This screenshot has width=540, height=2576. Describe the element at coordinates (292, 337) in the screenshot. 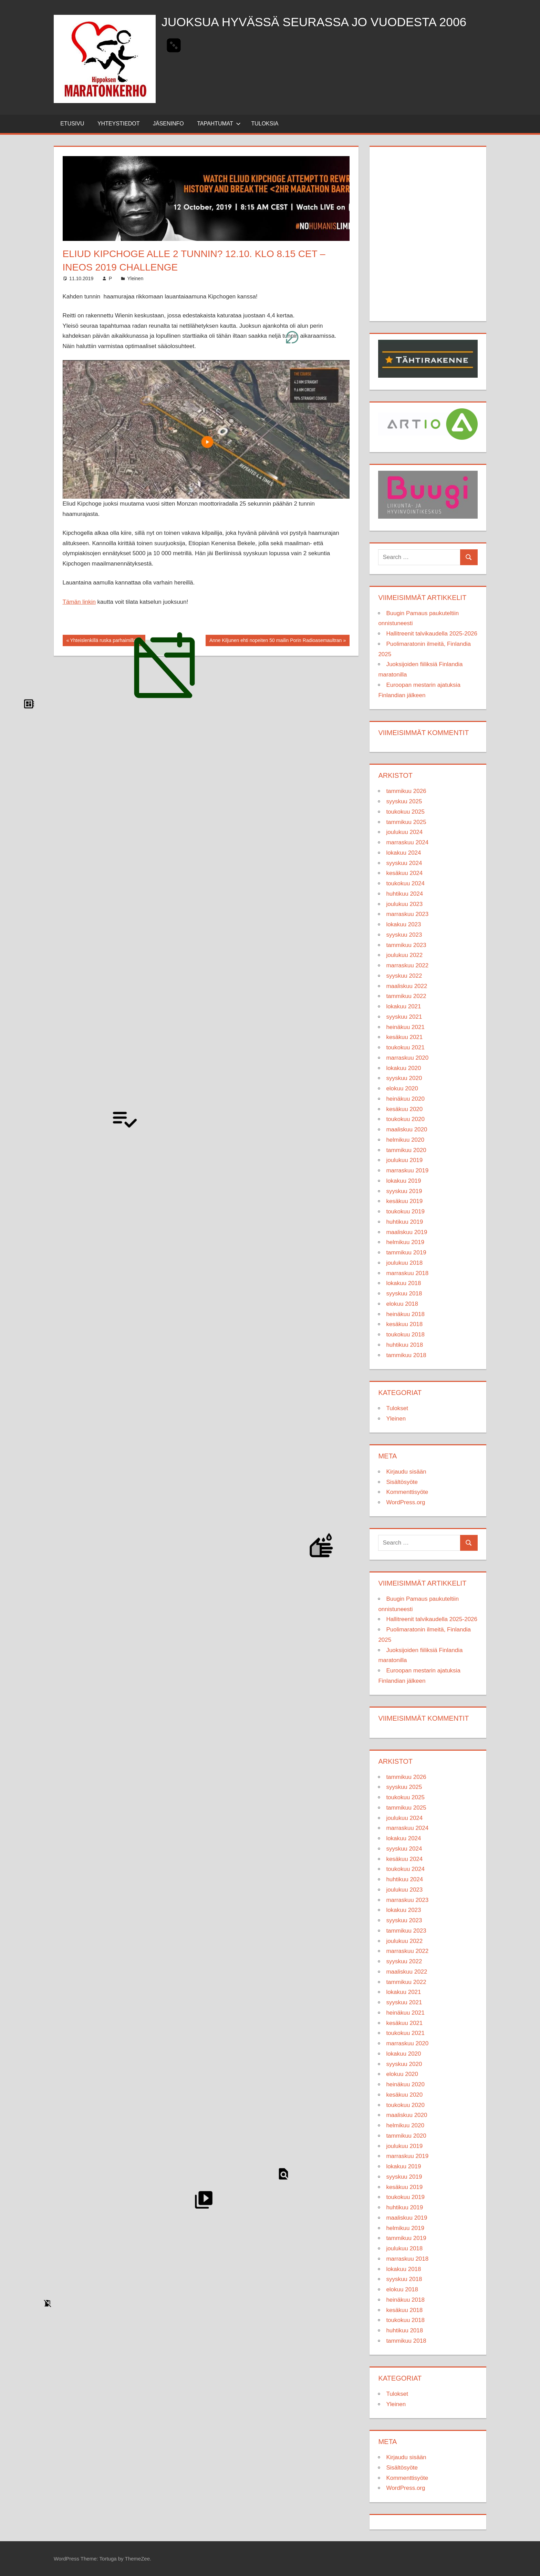

I see `export or download content to the bottom-left` at that location.